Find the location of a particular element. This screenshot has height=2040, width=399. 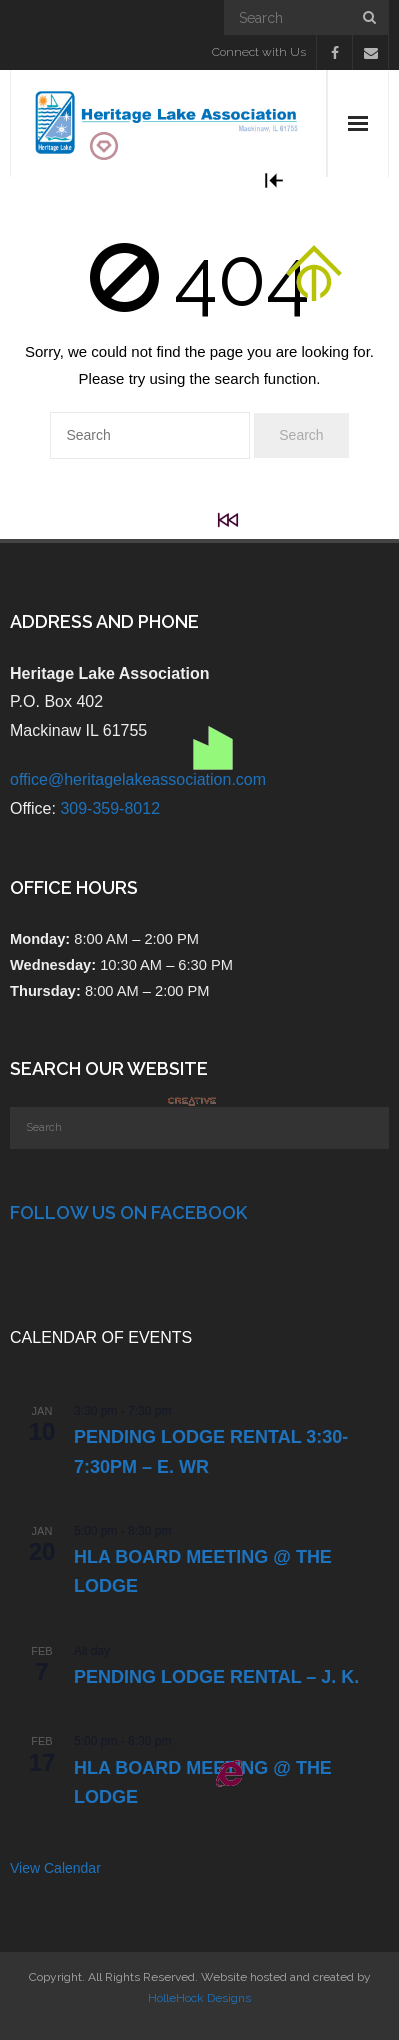

skip to the beginning of the track is located at coordinates (228, 520).